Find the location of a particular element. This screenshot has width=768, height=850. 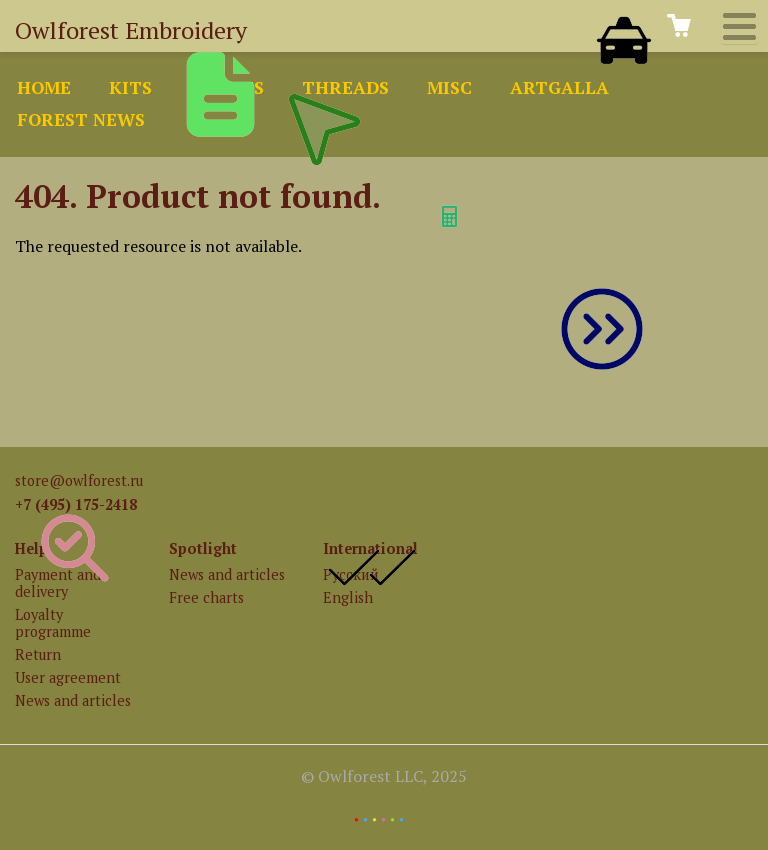

view file details or description is located at coordinates (220, 94).